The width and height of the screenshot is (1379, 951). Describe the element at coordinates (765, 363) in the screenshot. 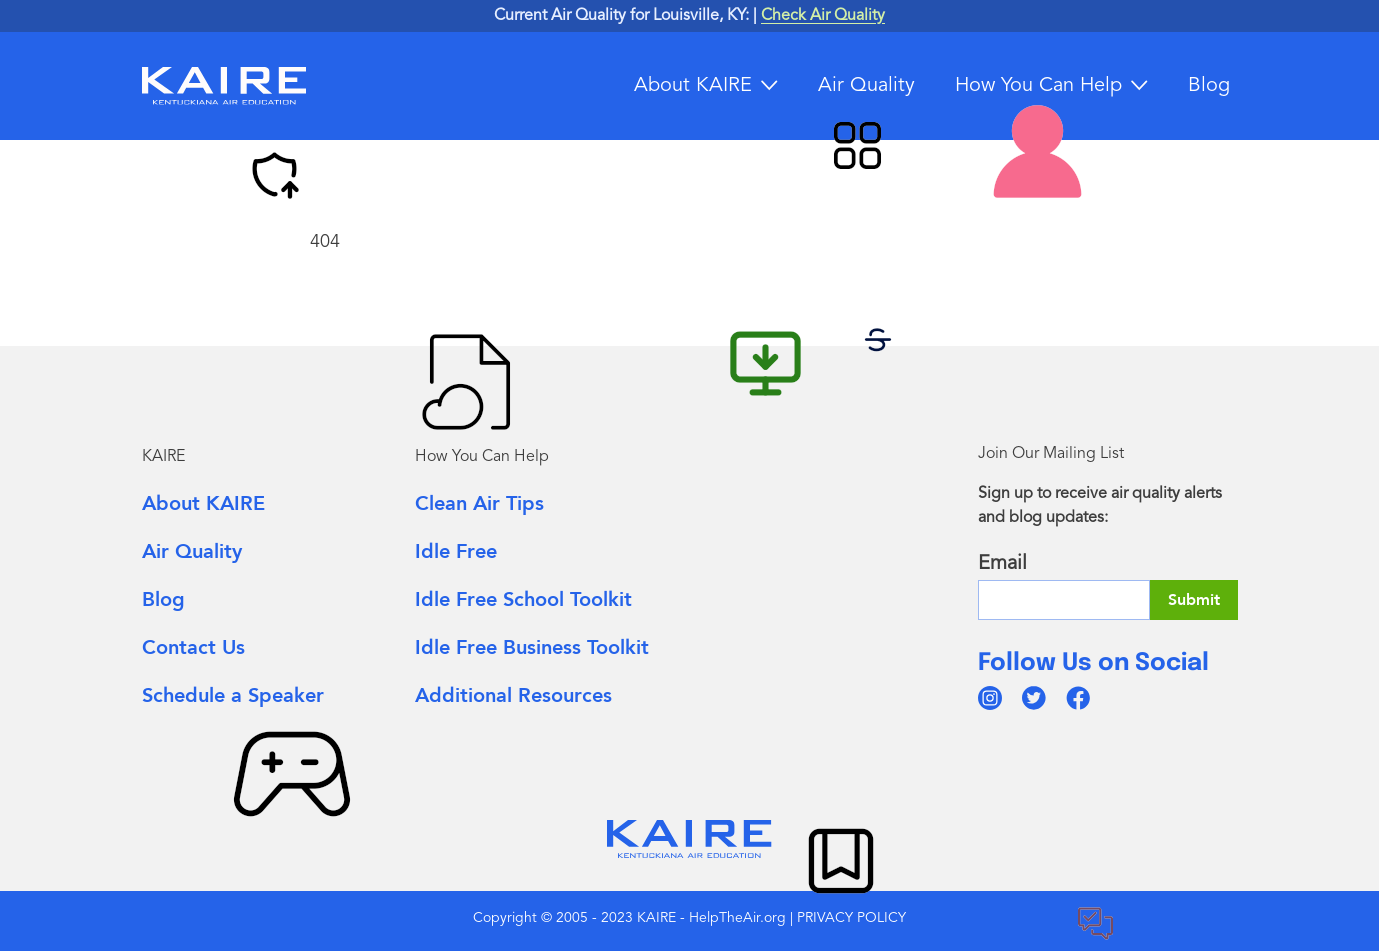

I see `download to computer` at that location.